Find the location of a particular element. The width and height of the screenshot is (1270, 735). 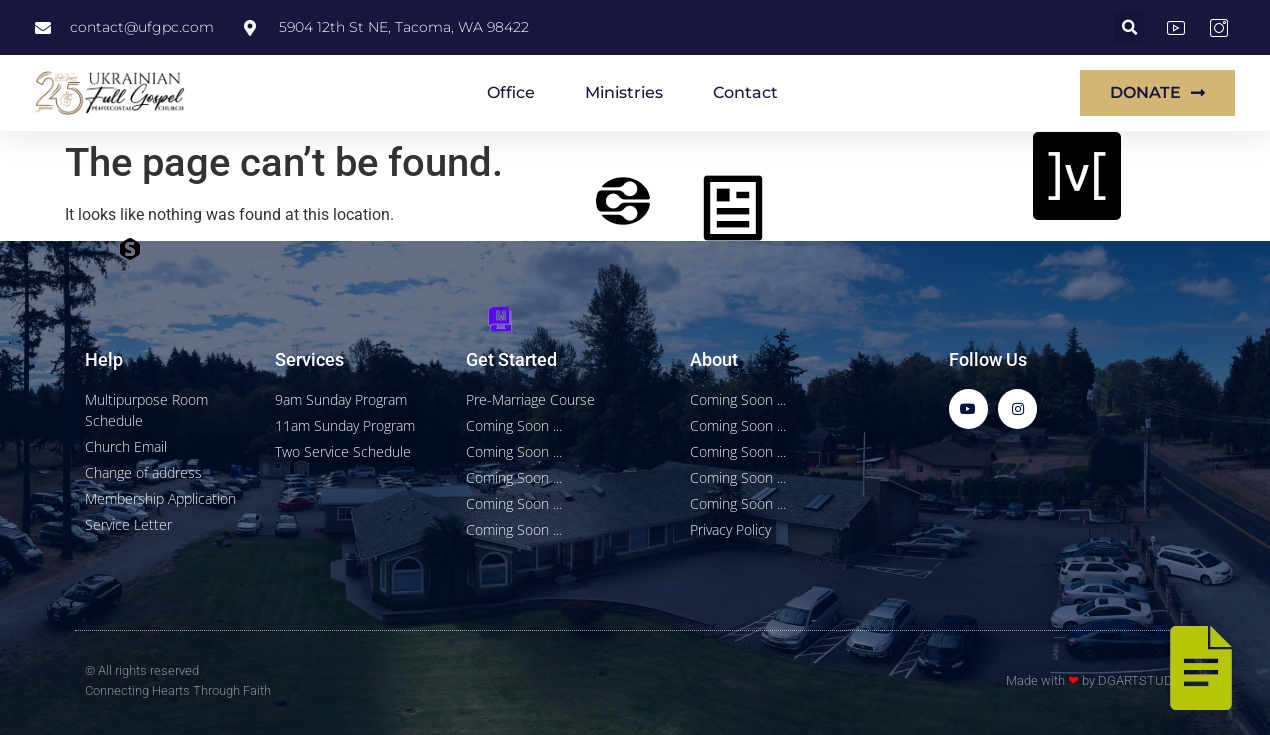

visit the SPOJ competitive programming platform is located at coordinates (130, 249).